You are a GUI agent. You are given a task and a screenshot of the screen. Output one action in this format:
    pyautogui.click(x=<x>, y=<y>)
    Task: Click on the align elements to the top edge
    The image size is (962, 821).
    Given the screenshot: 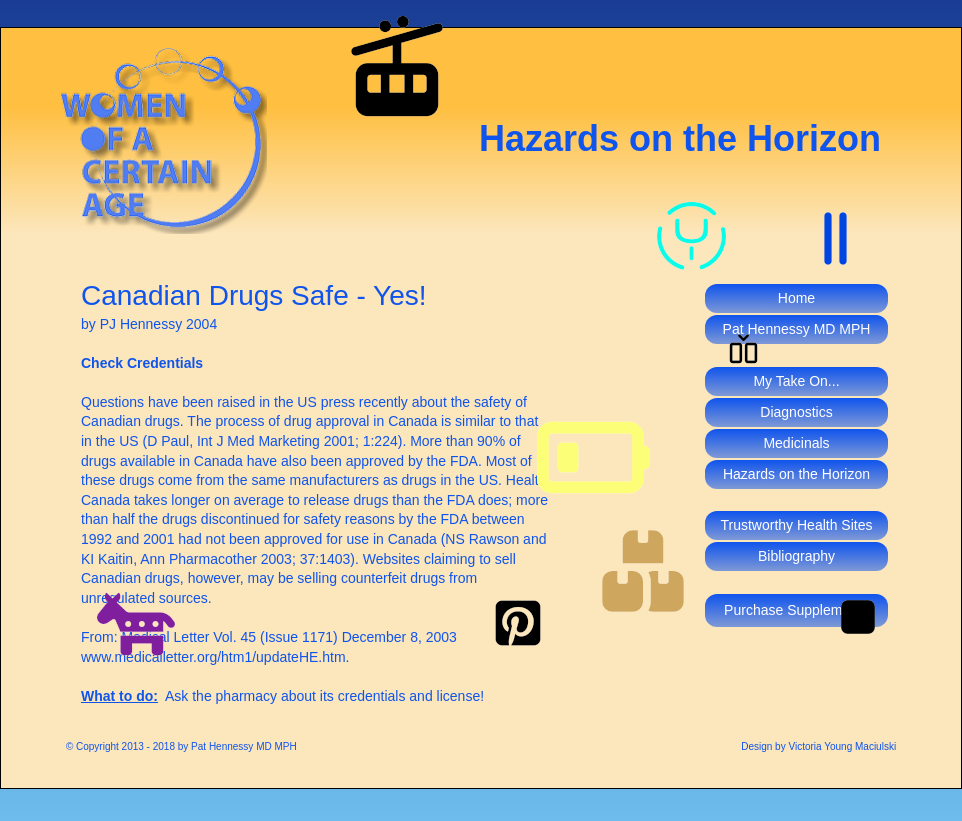 What is the action you would take?
    pyautogui.click(x=743, y=349)
    